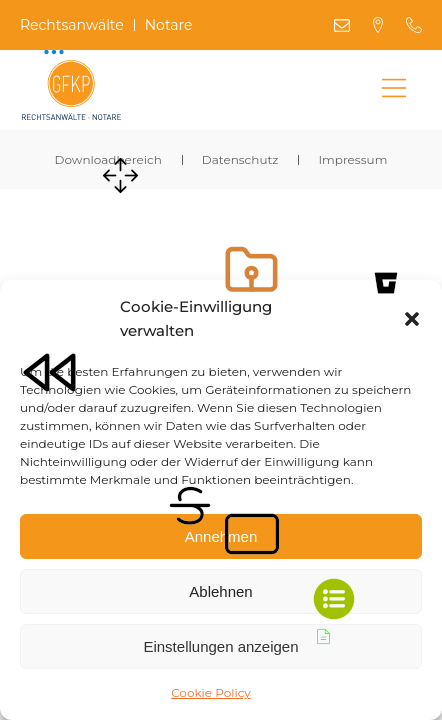 Image resolution: width=442 pixels, height=720 pixels. I want to click on view list or menu options, so click(334, 599).